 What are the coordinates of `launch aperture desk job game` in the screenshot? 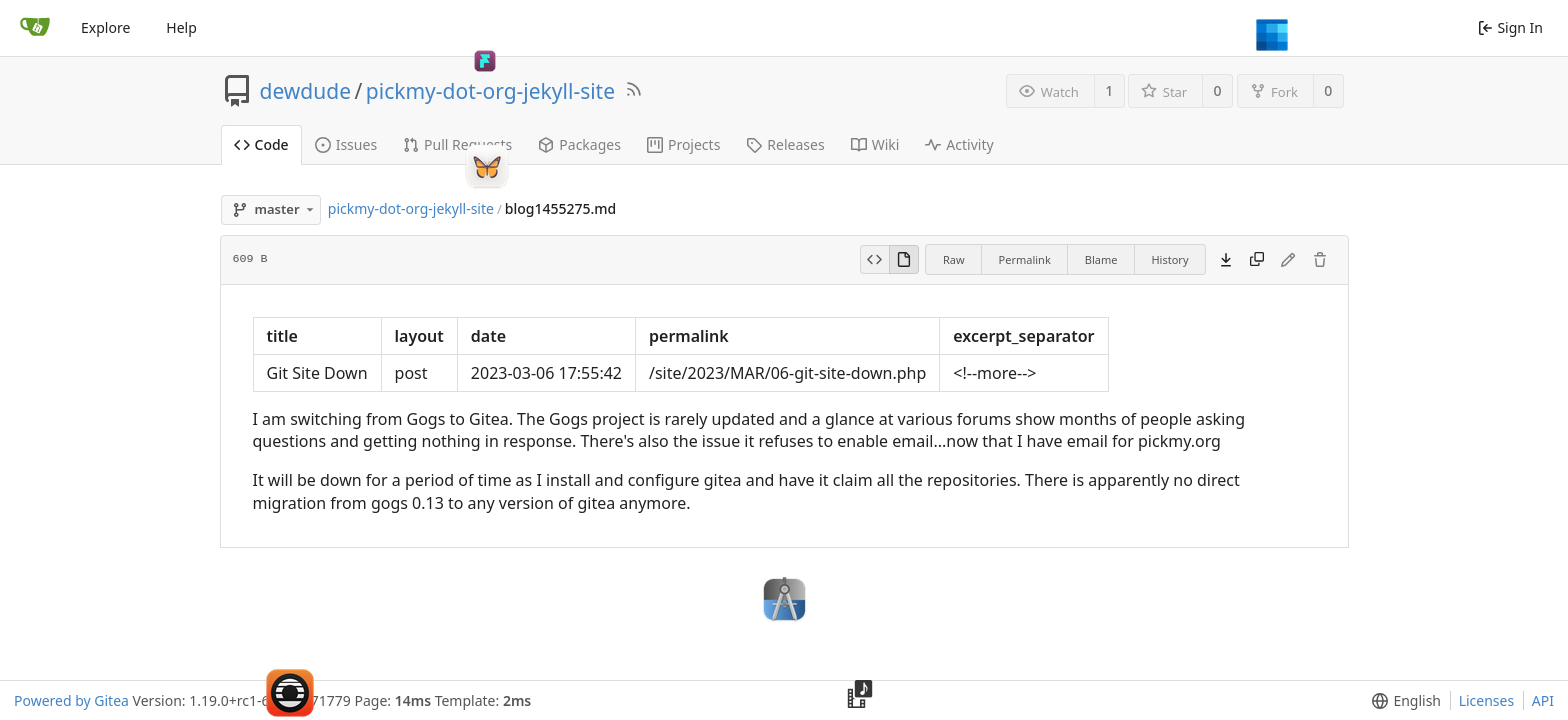 It's located at (290, 693).